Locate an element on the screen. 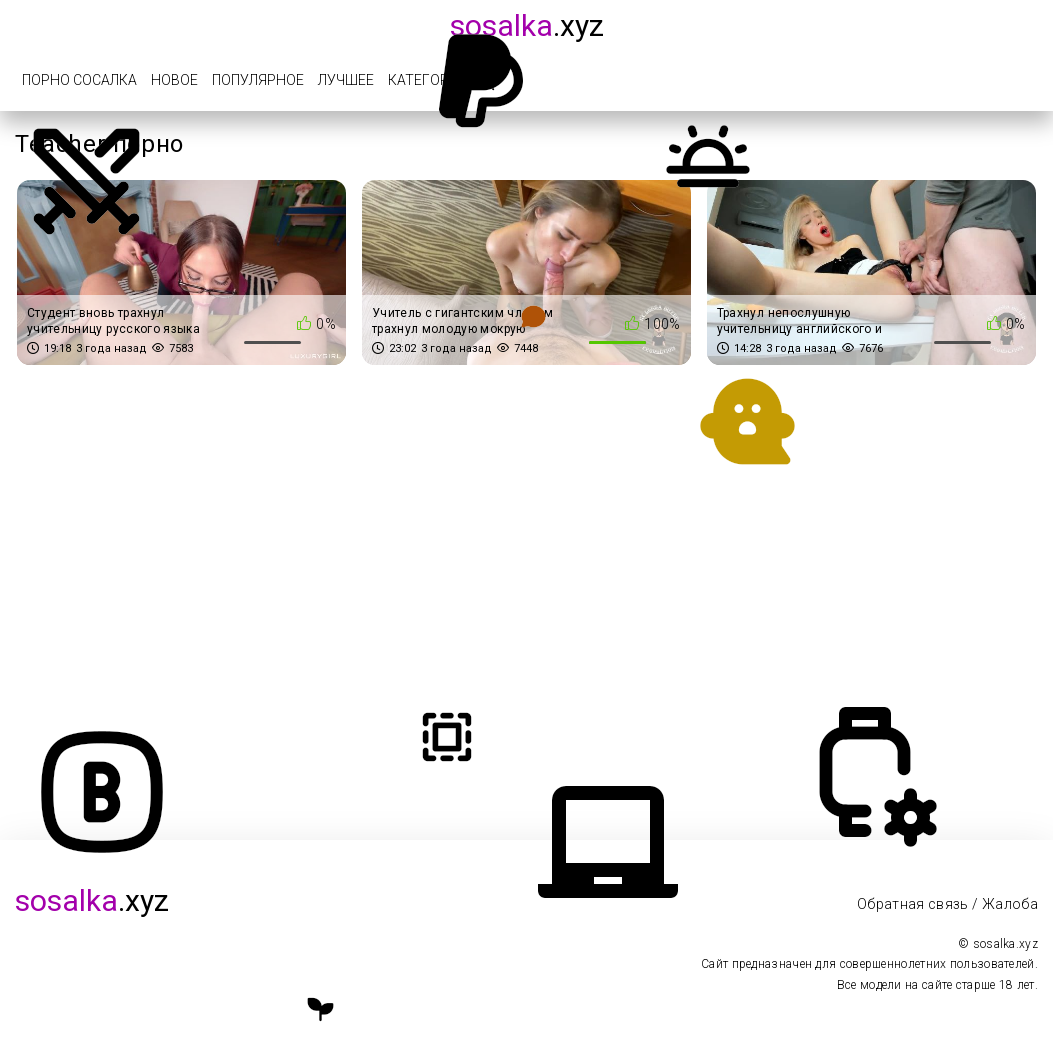  open messaging or chat is located at coordinates (533, 316).